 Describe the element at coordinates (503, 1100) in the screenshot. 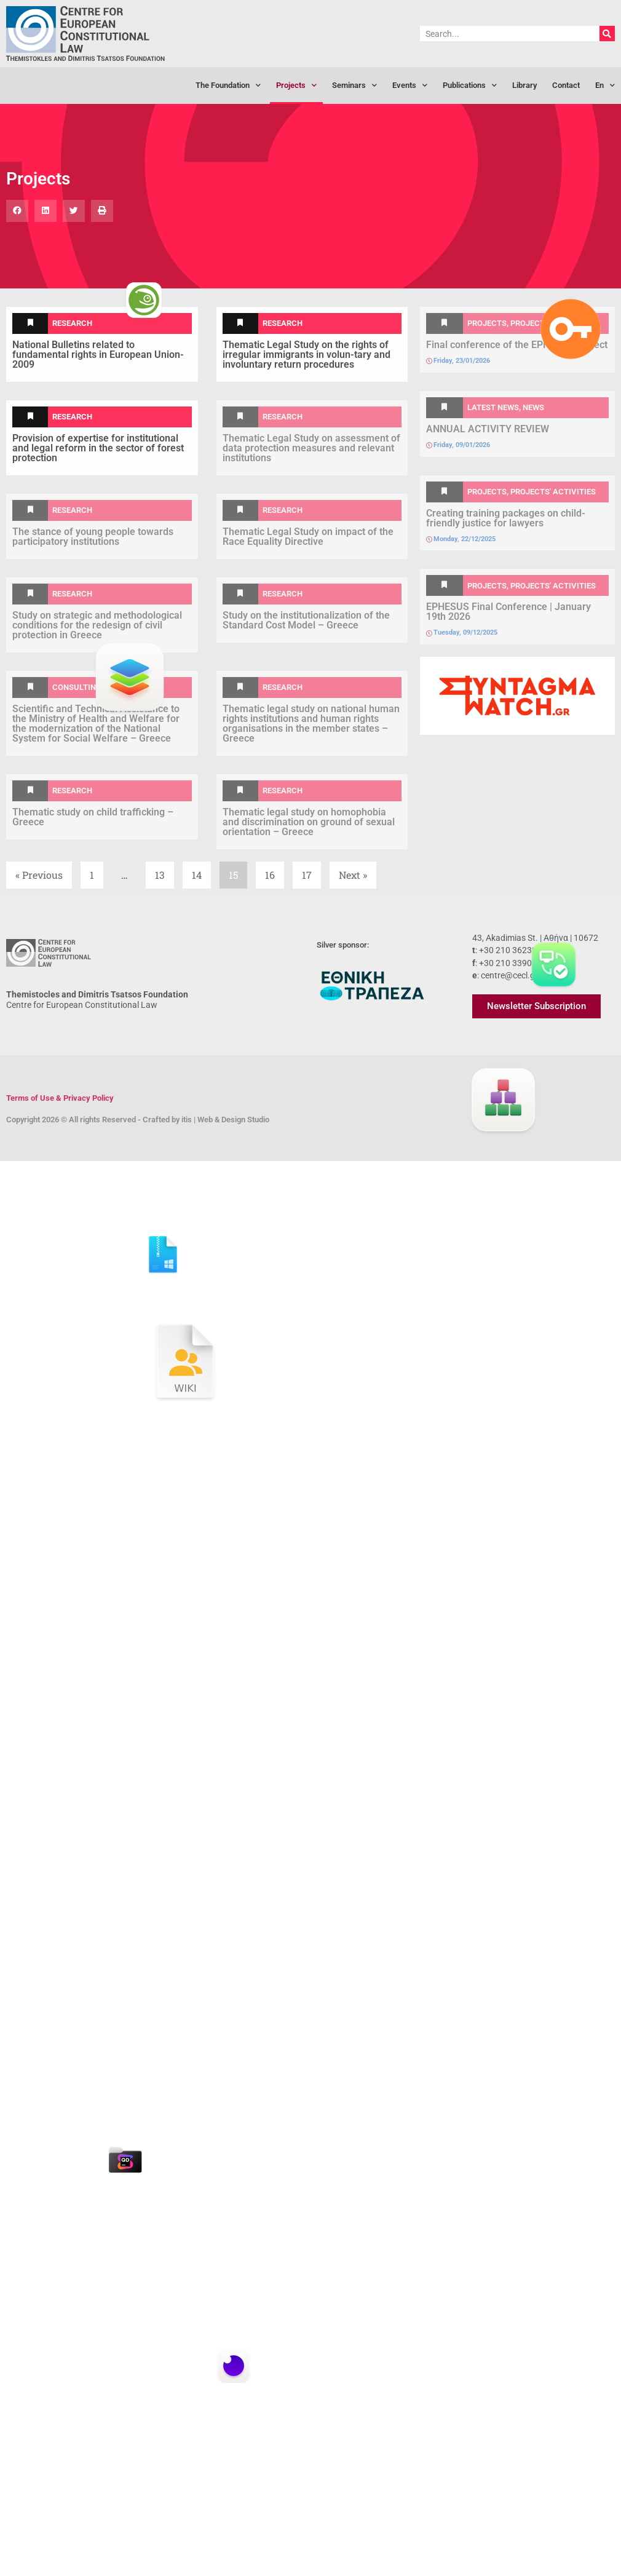

I see `open device hierarchy settings` at that location.